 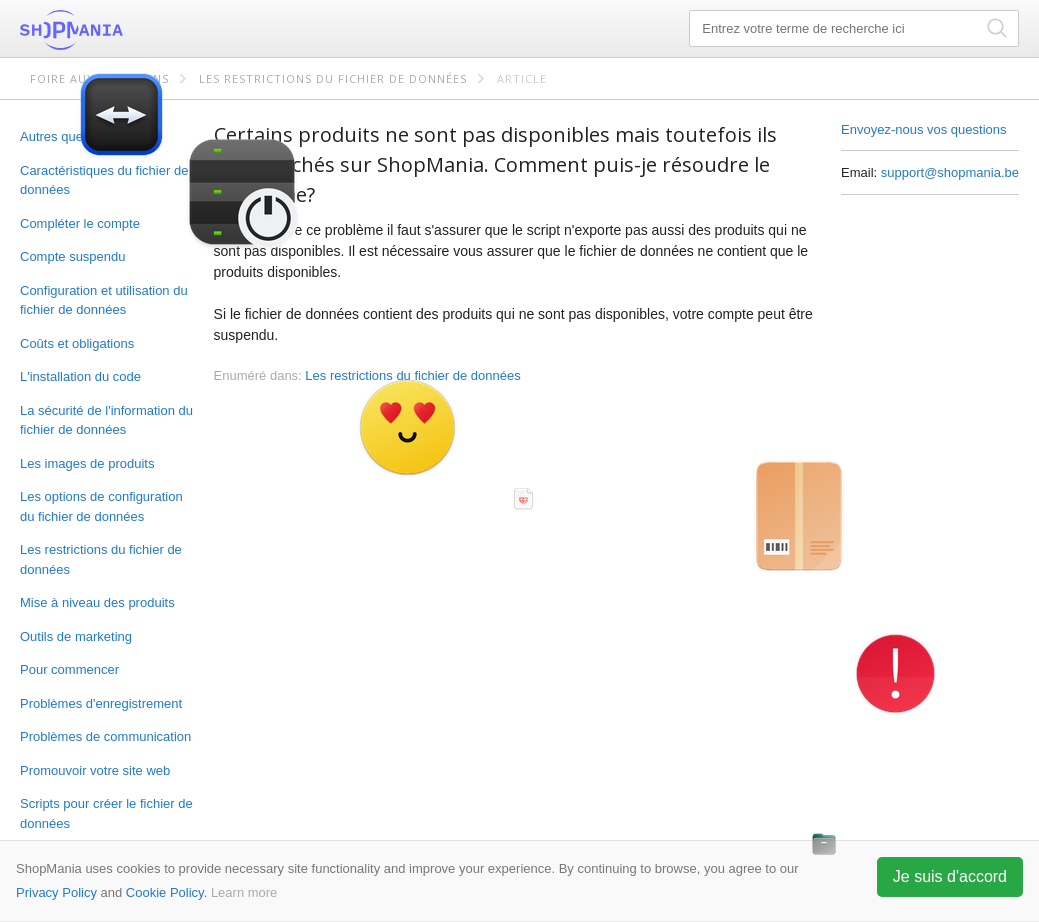 What do you see at coordinates (895, 673) in the screenshot?
I see `indicates a warning or important alert message` at bounding box center [895, 673].